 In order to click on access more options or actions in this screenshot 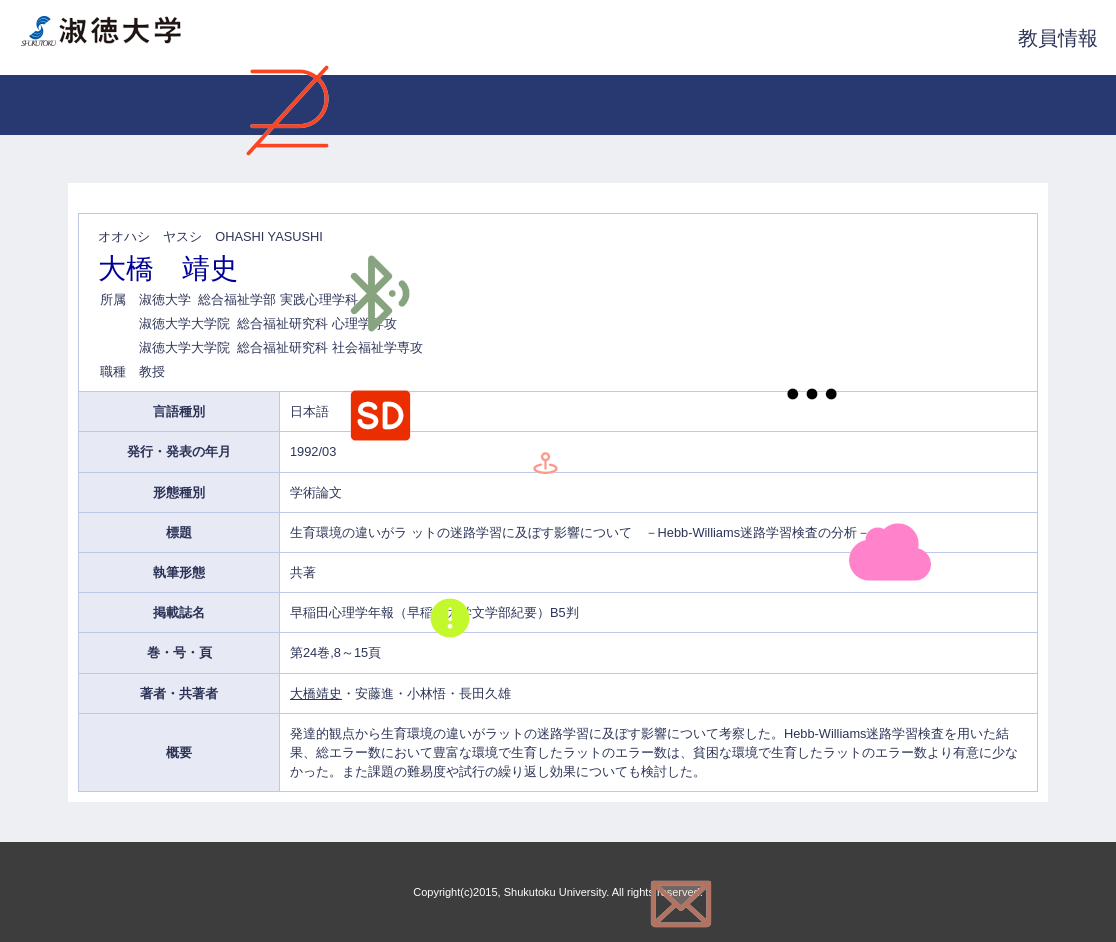, I will do `click(812, 394)`.